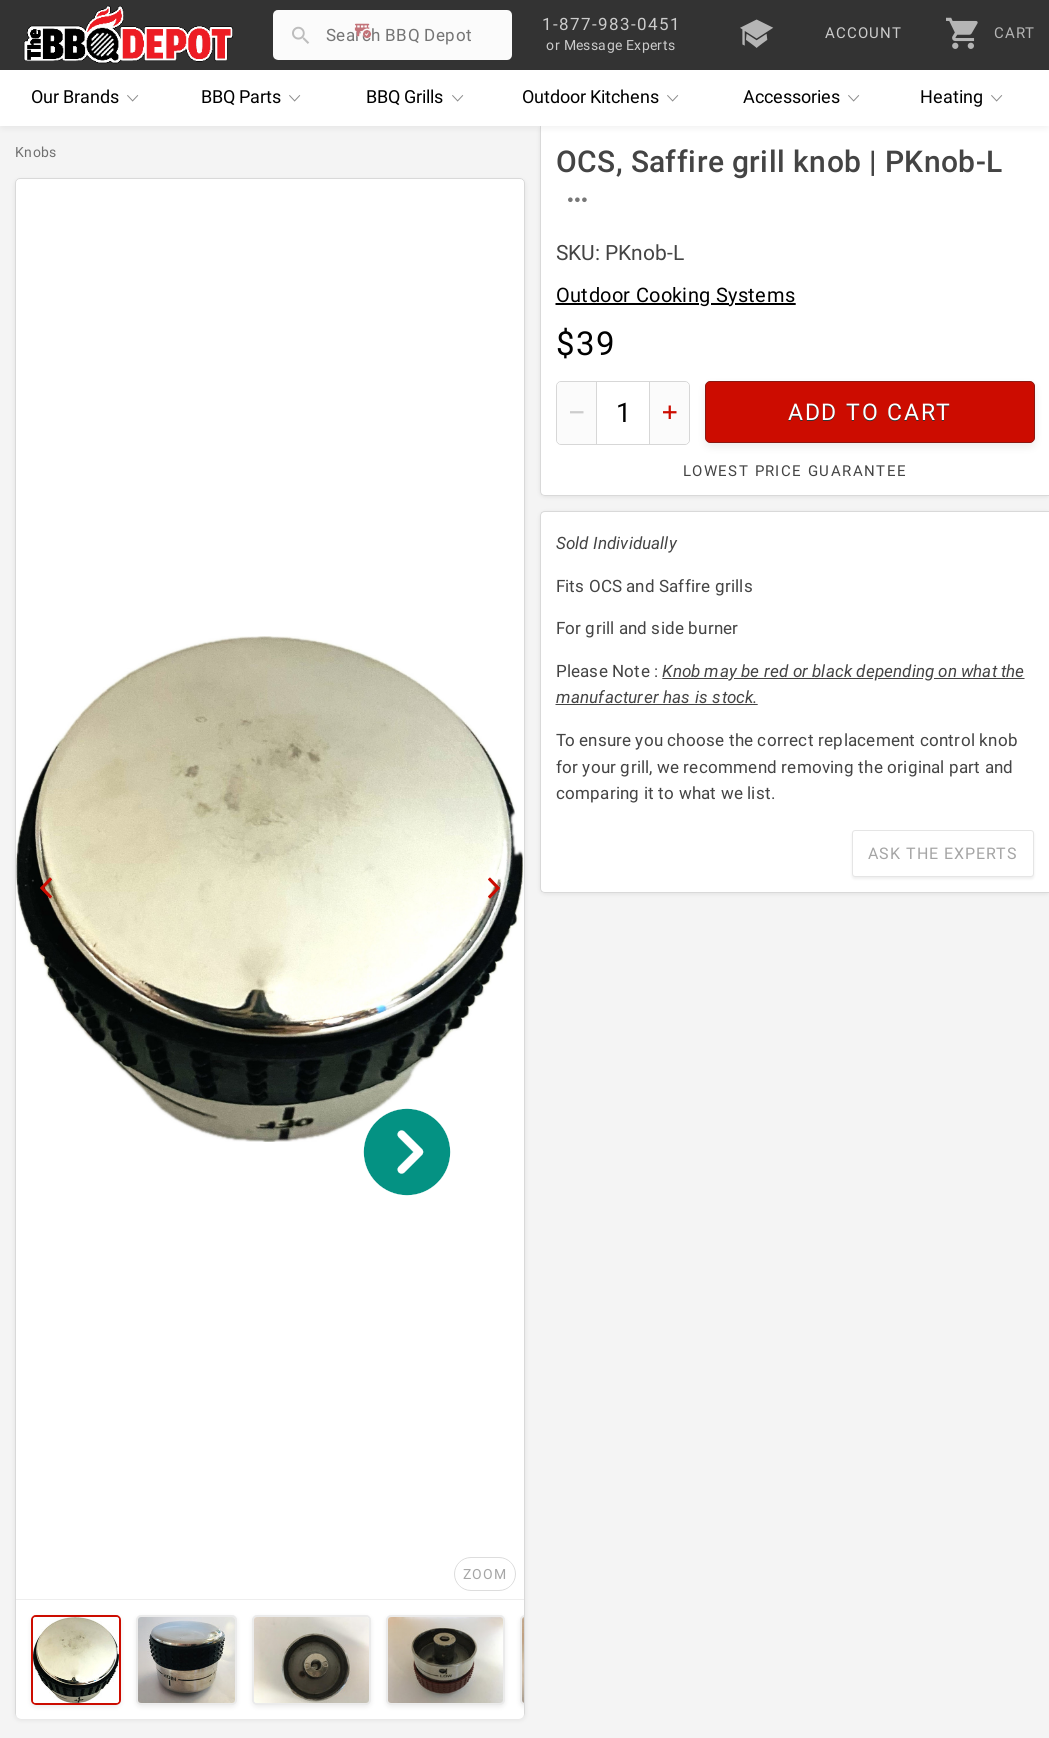 The height and width of the screenshot is (1738, 1049). I want to click on go to next item or step, so click(407, 1152).